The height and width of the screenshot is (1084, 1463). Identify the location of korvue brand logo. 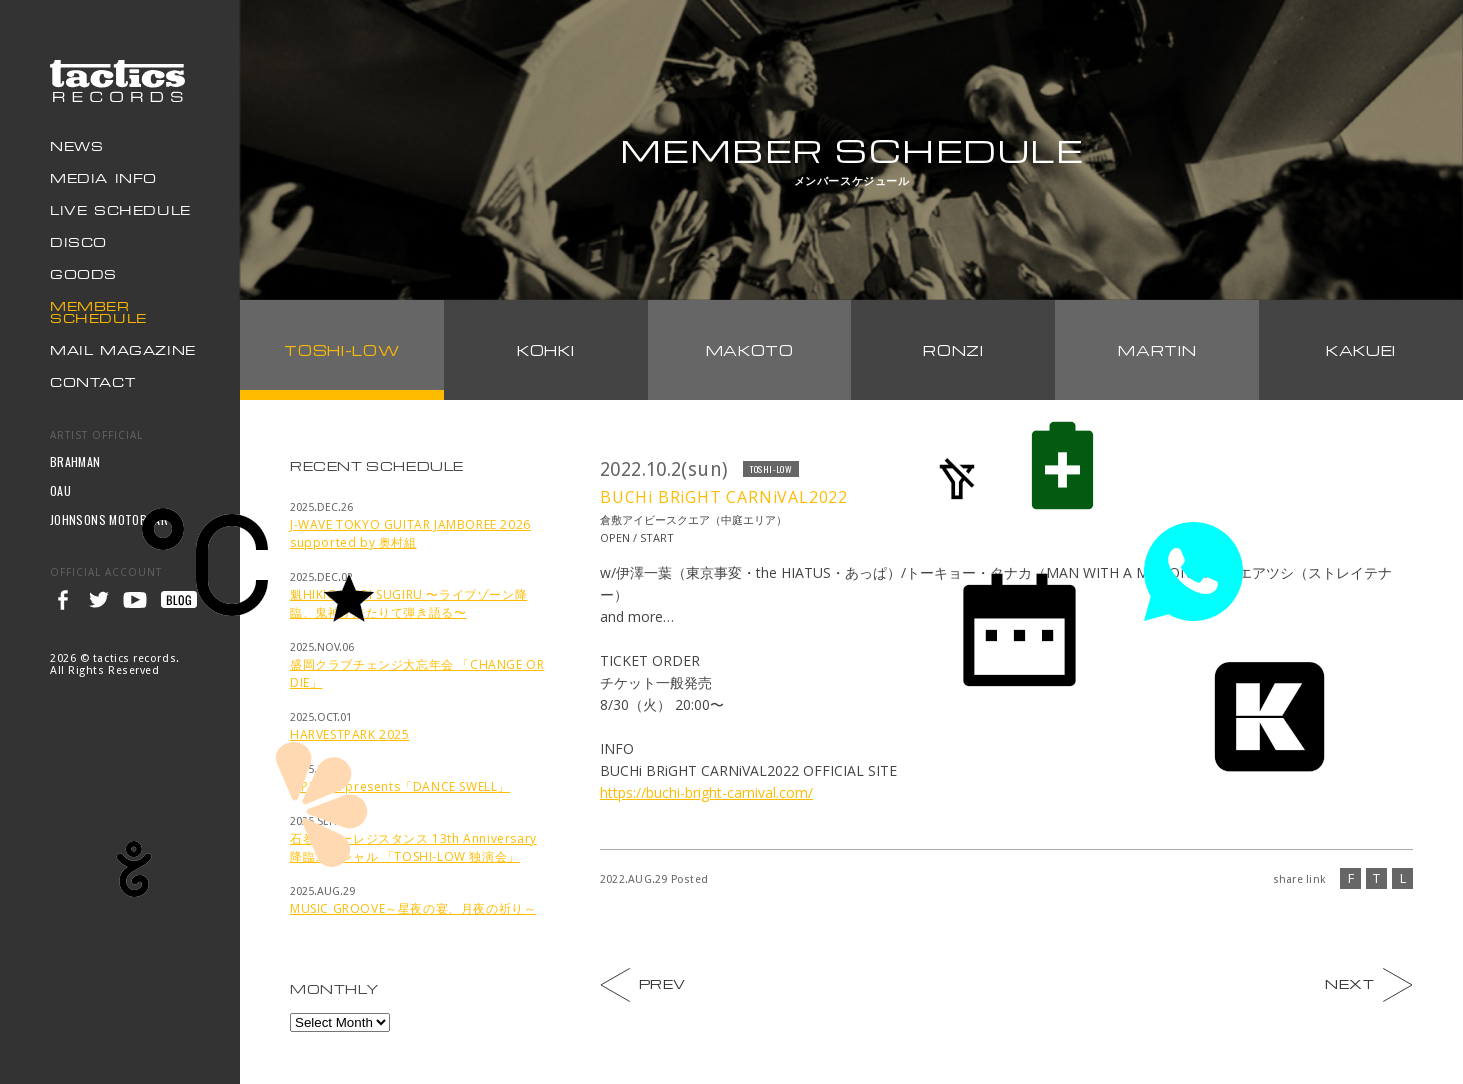
(1269, 716).